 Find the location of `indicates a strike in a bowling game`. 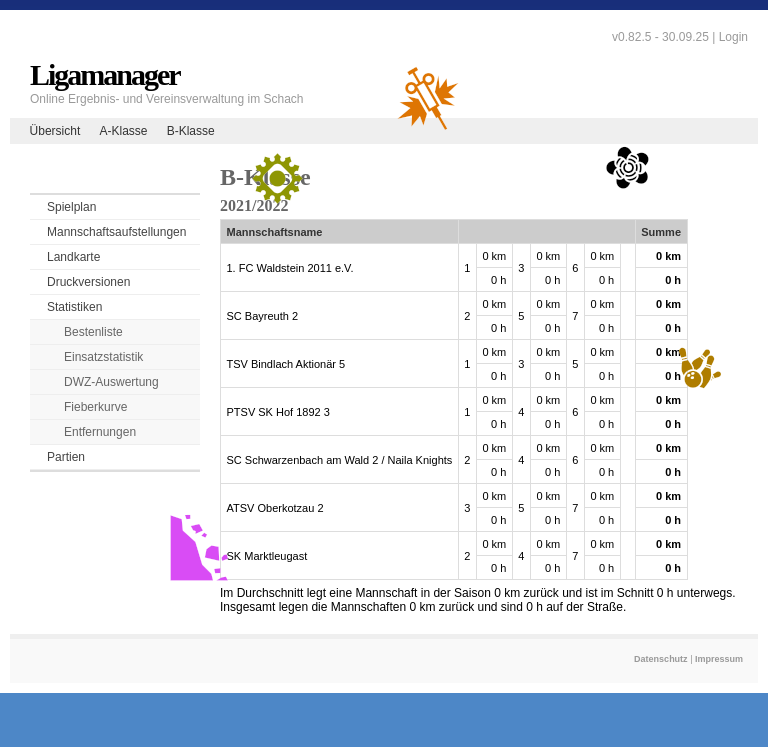

indicates a strike in a bowling game is located at coordinates (700, 368).